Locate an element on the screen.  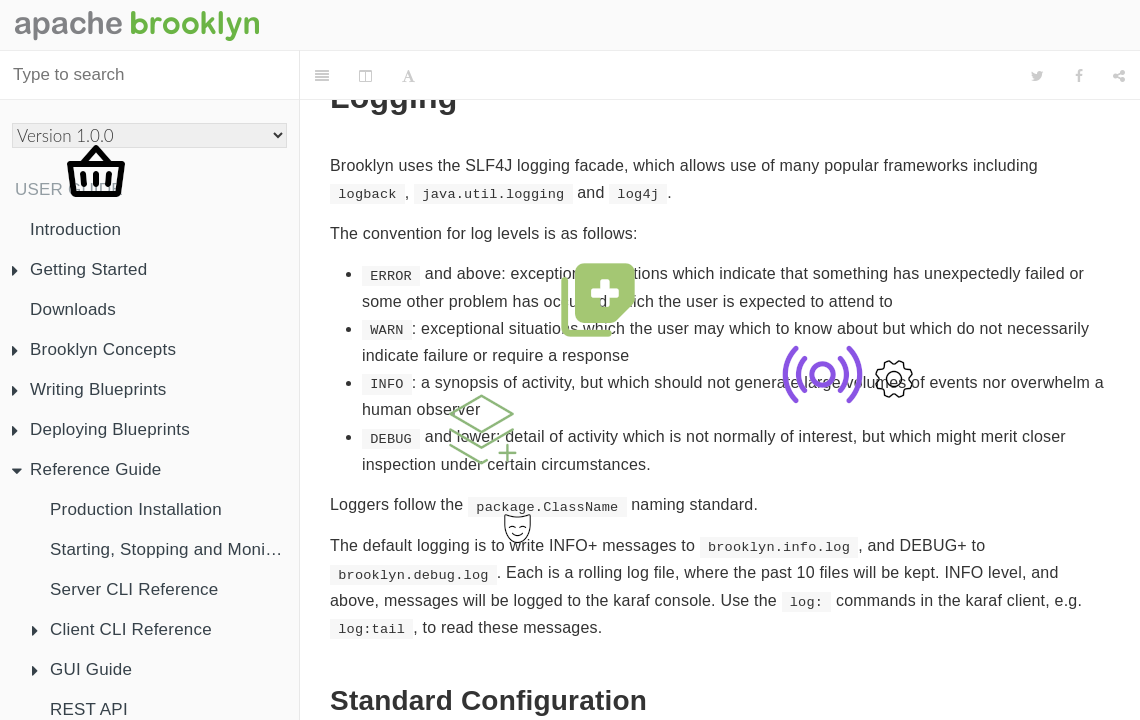
access settings or preferences is located at coordinates (894, 379).